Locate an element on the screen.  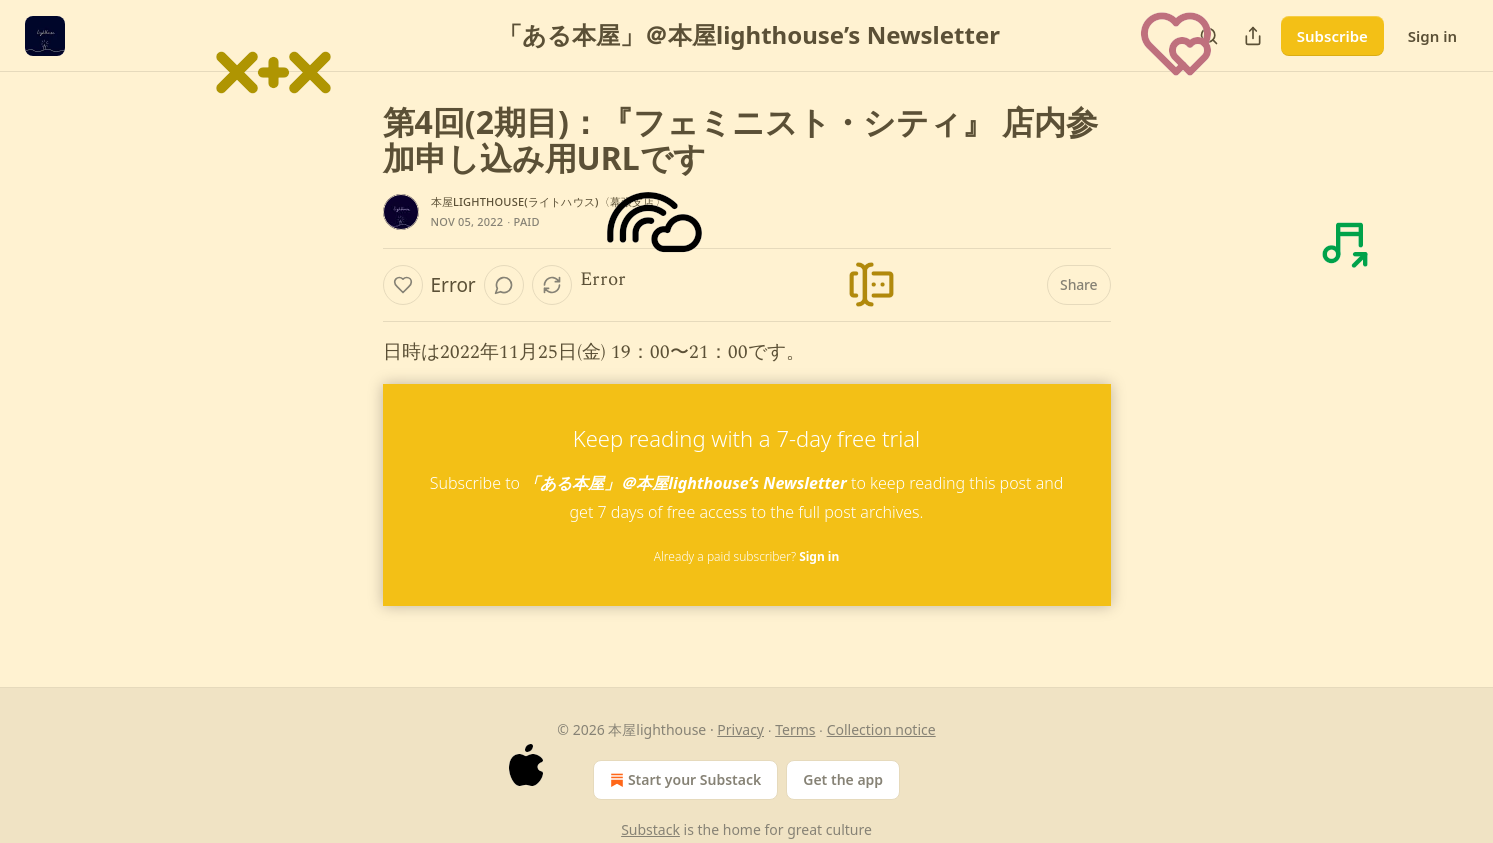
mathematical expression or formula input is located at coordinates (273, 72).